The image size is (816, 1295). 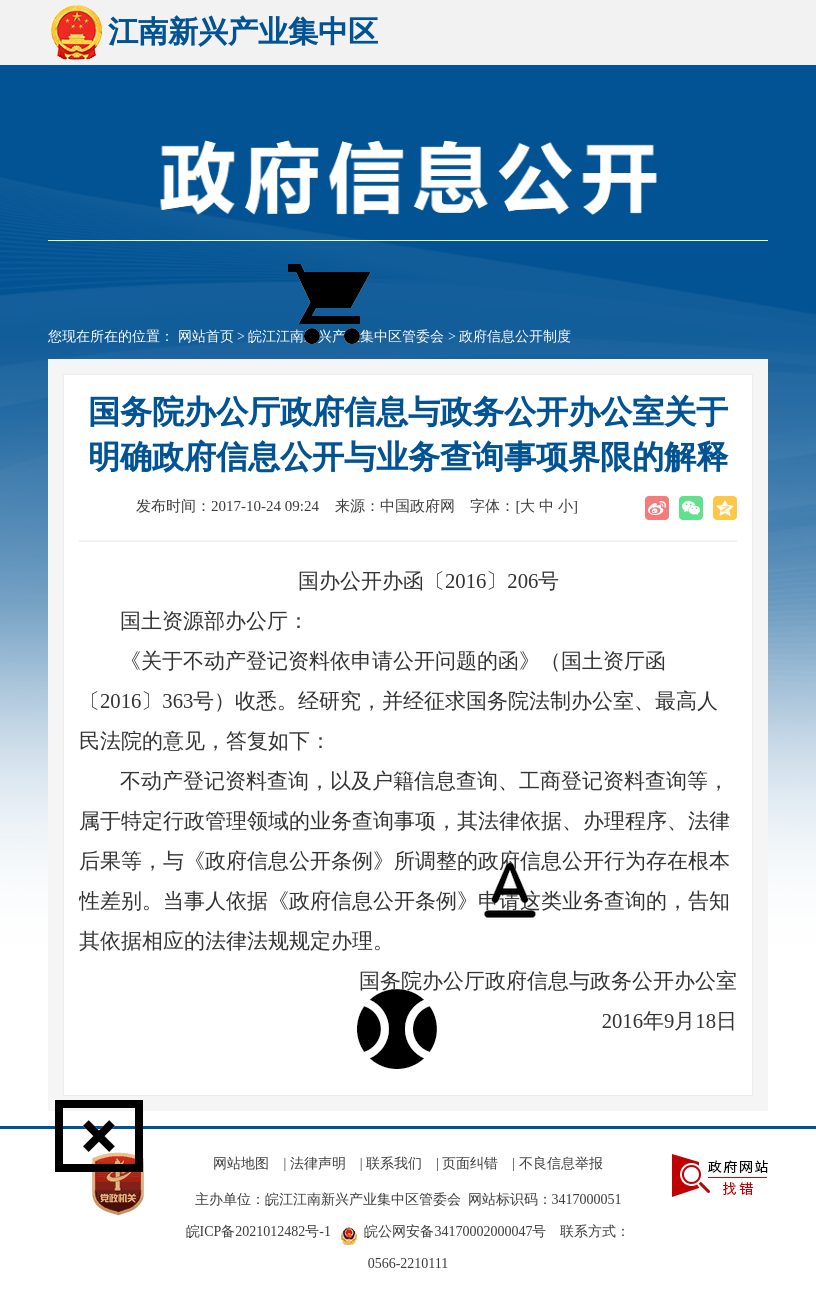 I want to click on change text formatting options, so click(x=510, y=892).